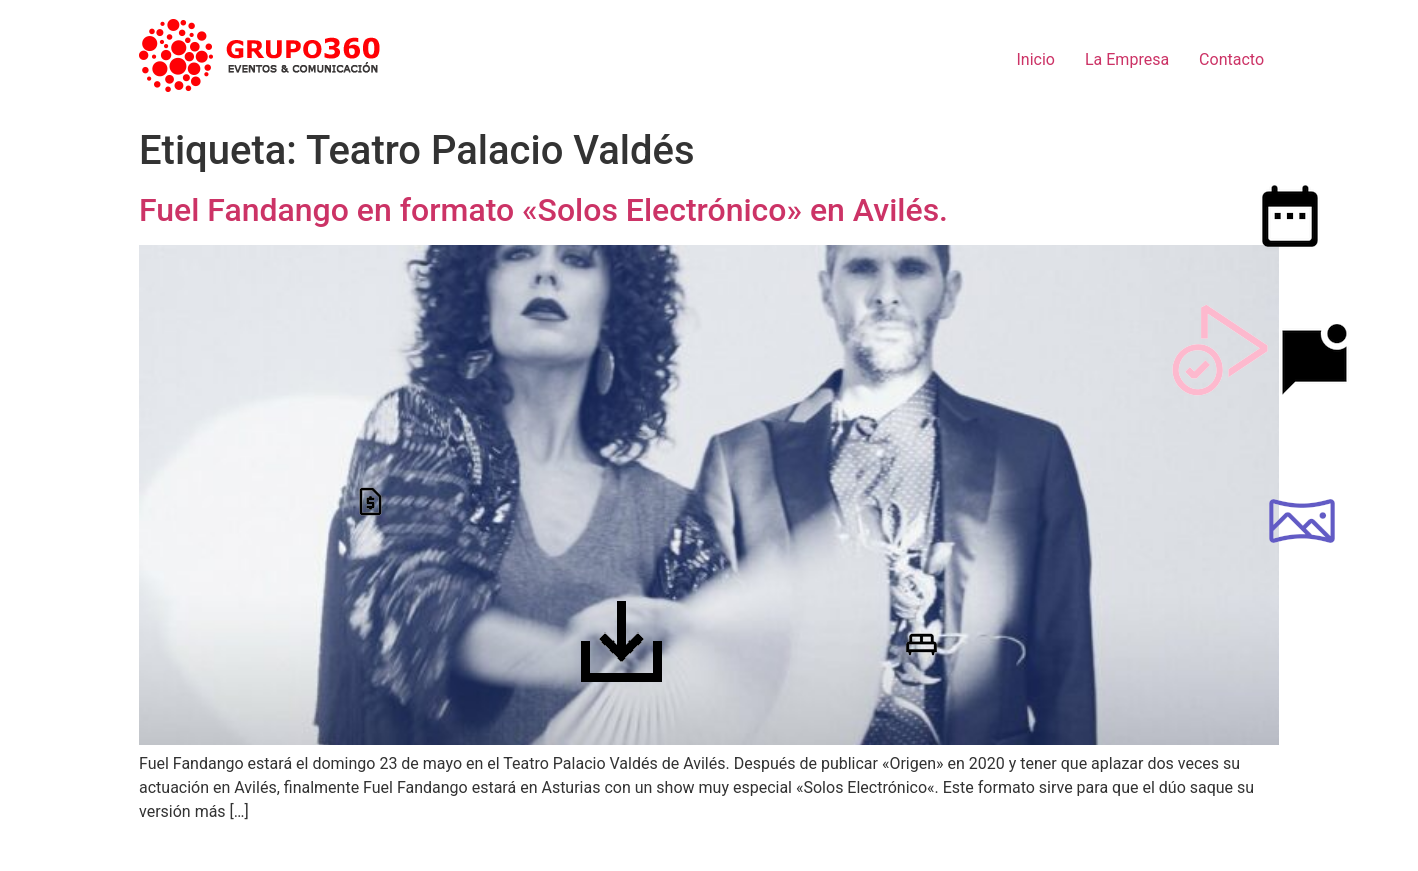 The height and width of the screenshot is (871, 1418). I want to click on view invoice or billing document, so click(370, 501).